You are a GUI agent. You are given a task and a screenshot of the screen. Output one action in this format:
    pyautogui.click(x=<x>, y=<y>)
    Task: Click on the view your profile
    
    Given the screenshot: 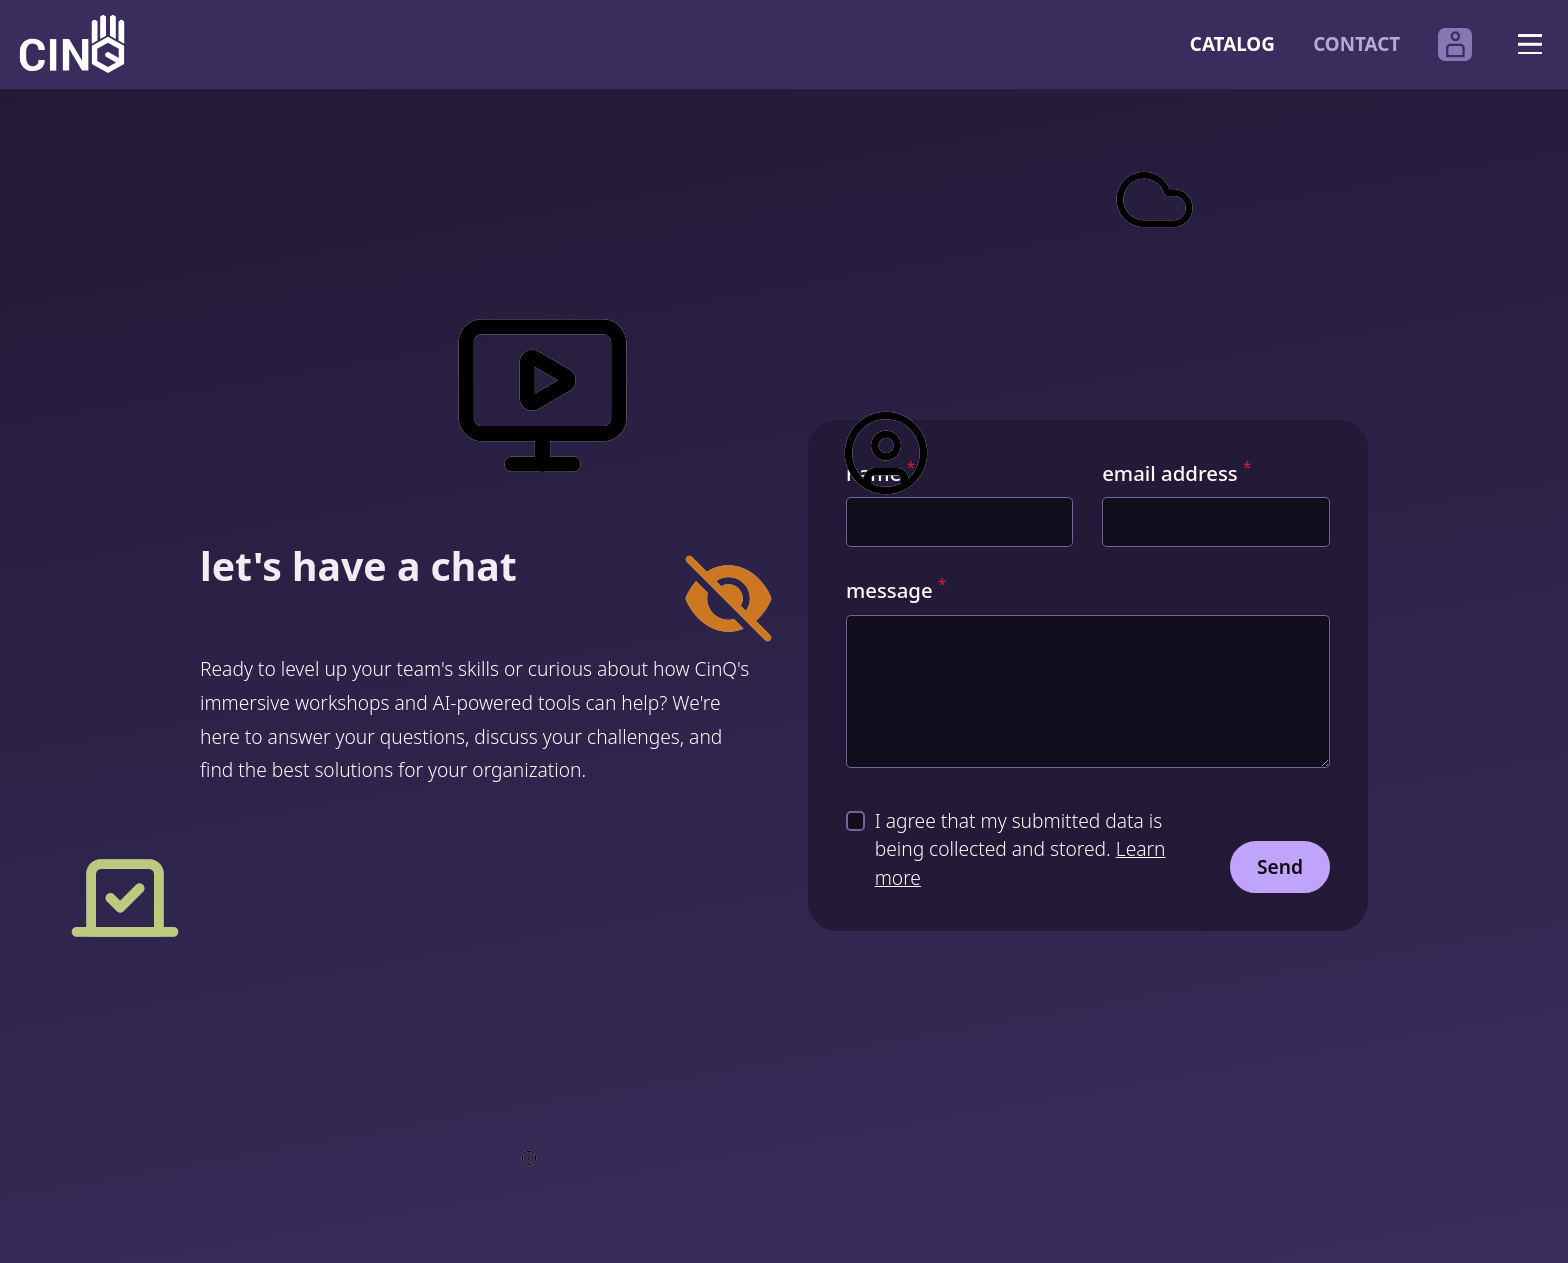 What is the action you would take?
    pyautogui.click(x=886, y=453)
    